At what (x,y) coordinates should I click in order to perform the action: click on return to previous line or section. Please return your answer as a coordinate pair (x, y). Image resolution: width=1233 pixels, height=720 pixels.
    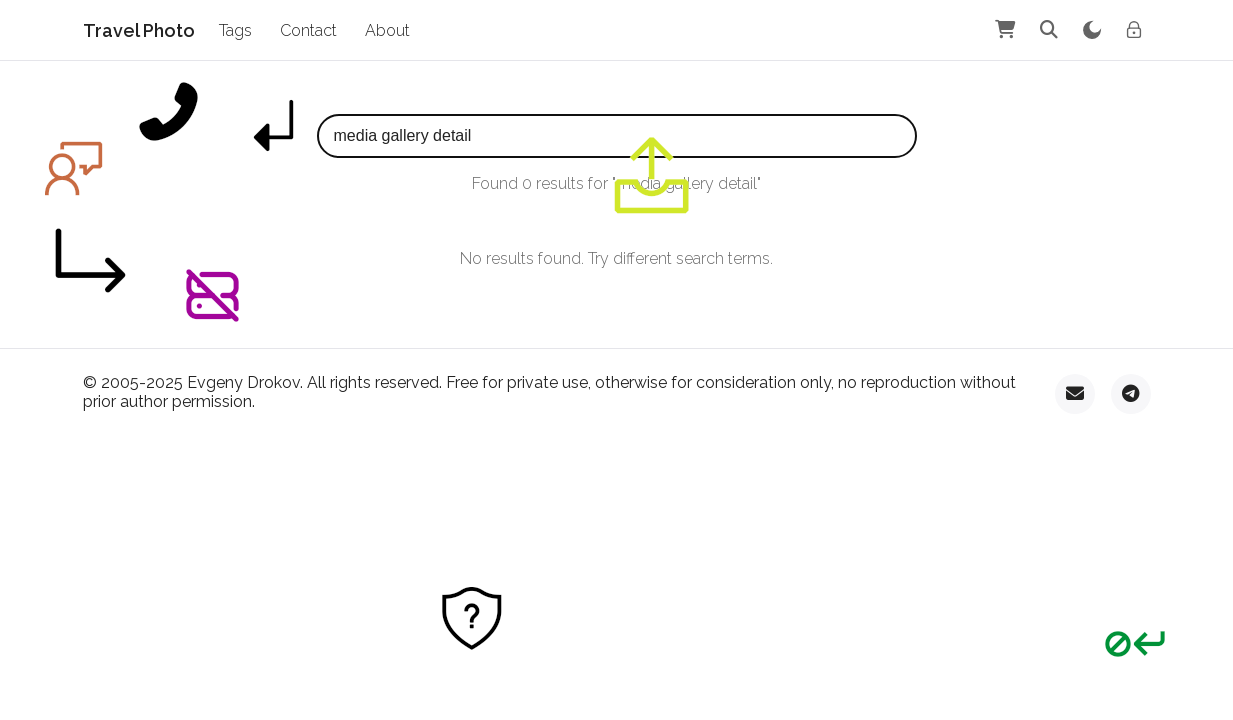
    Looking at the image, I should click on (275, 125).